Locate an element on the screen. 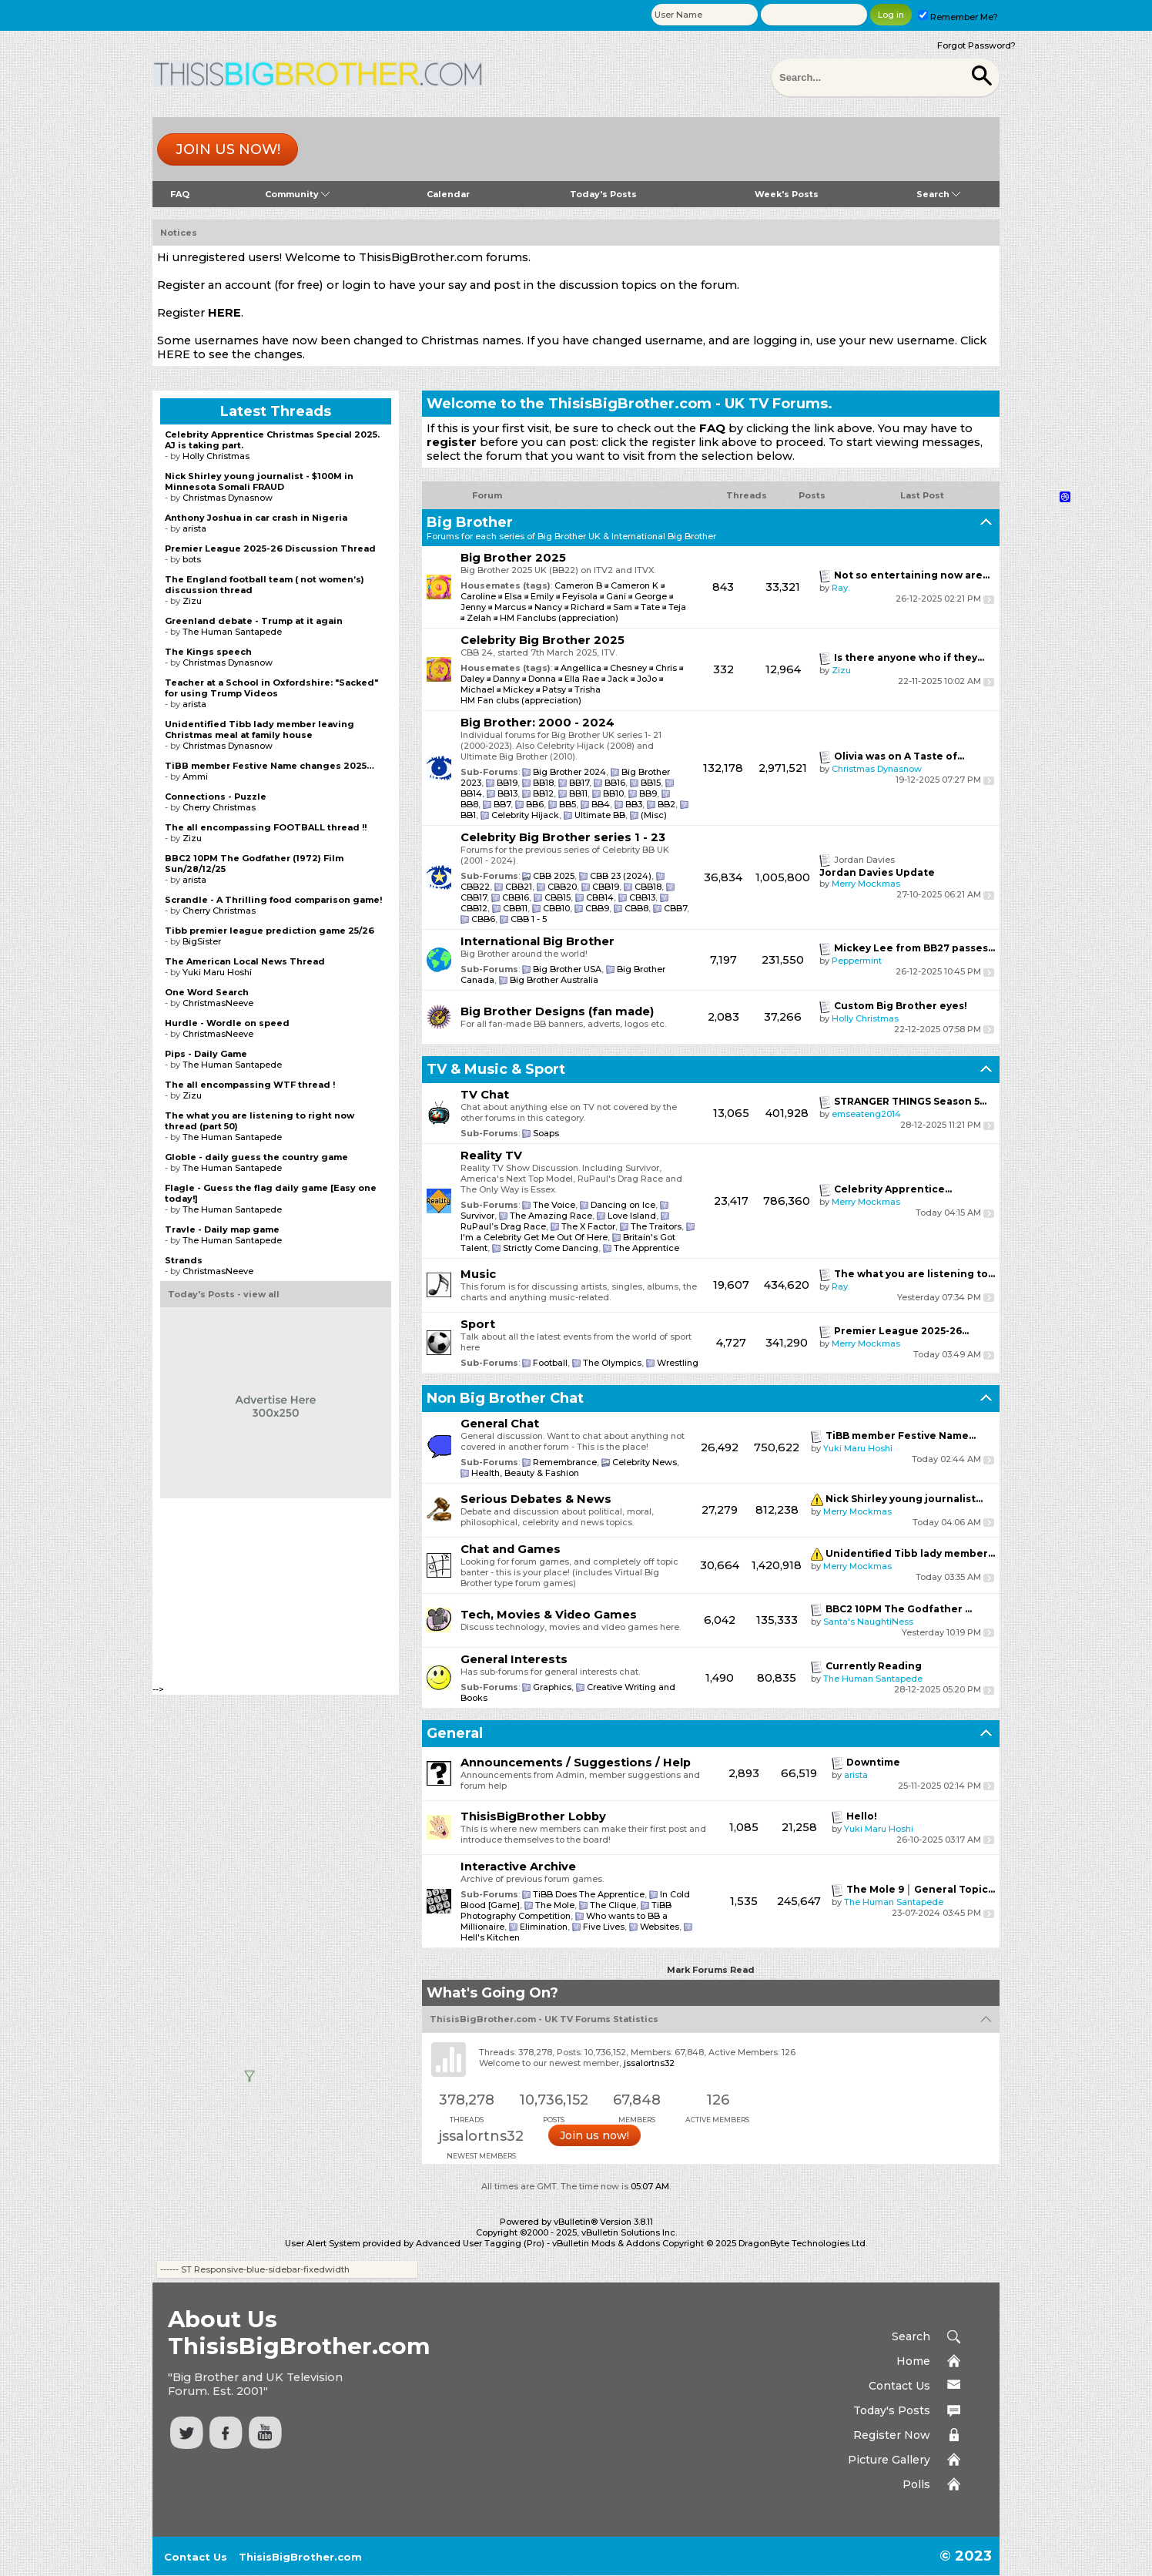 The image size is (1152, 2576). link to dribbble profile is located at coordinates (1065, 497).